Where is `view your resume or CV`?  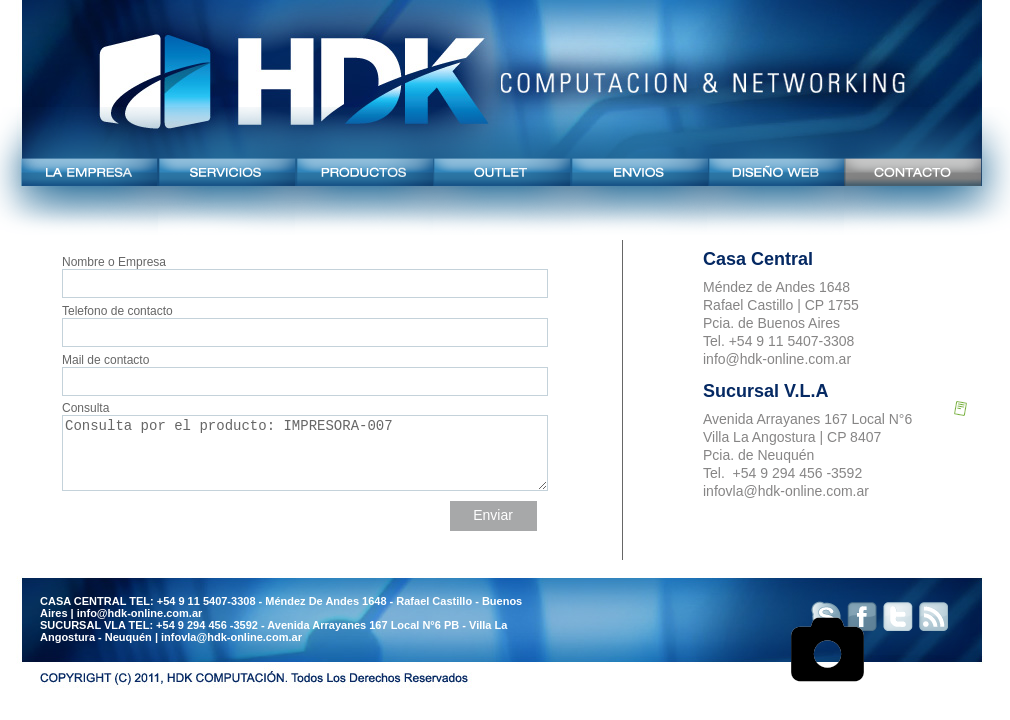 view your resume or CV is located at coordinates (960, 408).